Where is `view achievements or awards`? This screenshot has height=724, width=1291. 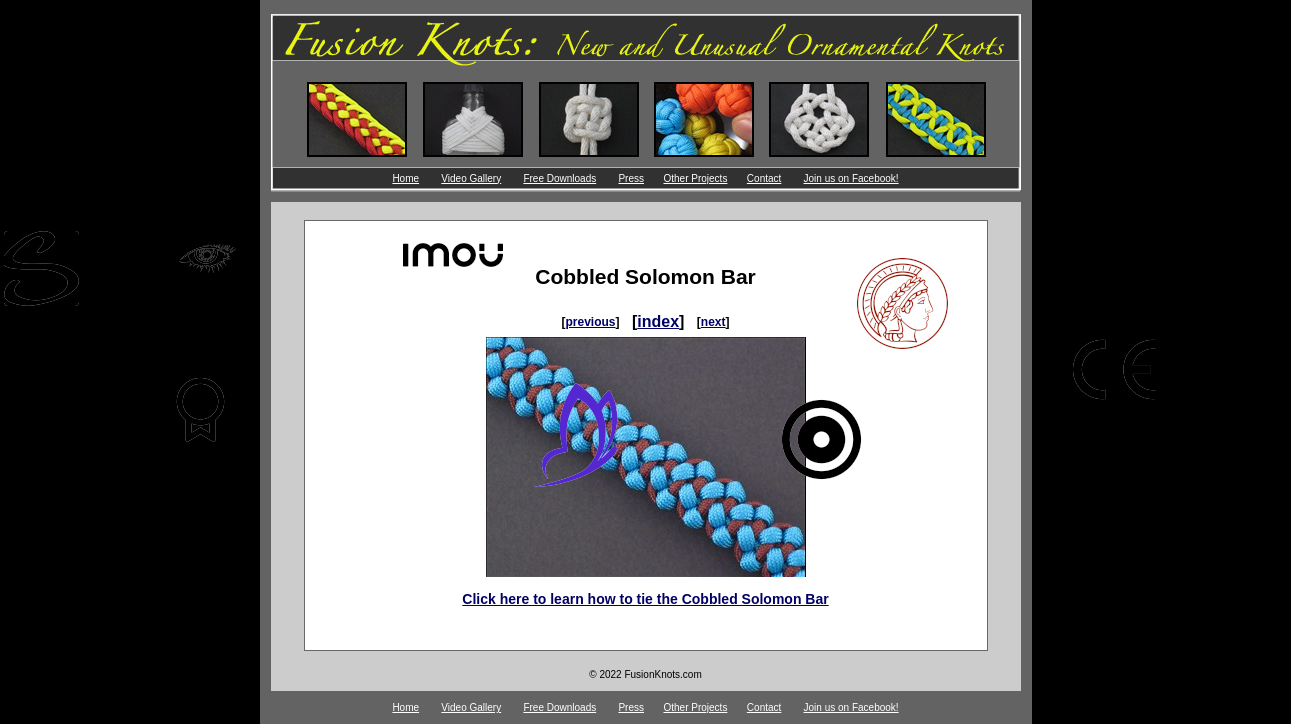
view achievements or awards is located at coordinates (200, 410).